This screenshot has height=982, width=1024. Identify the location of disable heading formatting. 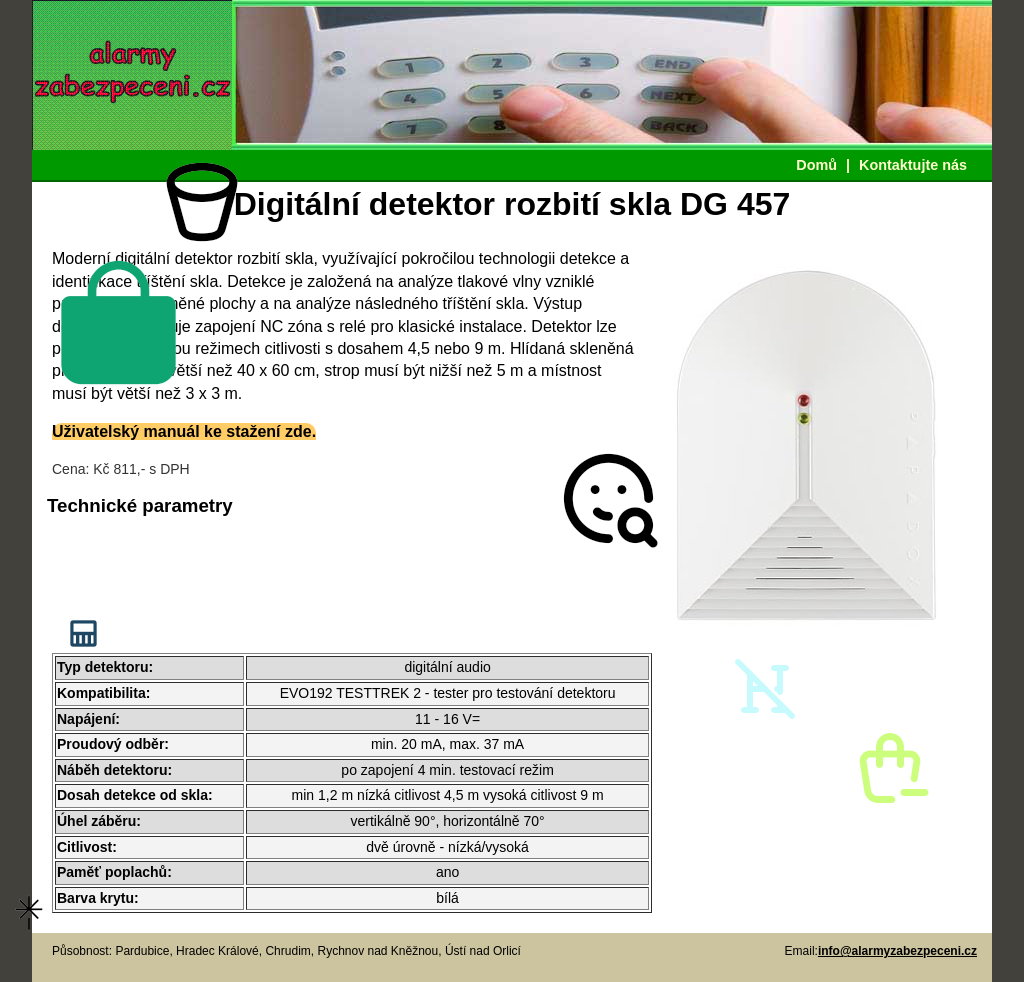
(765, 689).